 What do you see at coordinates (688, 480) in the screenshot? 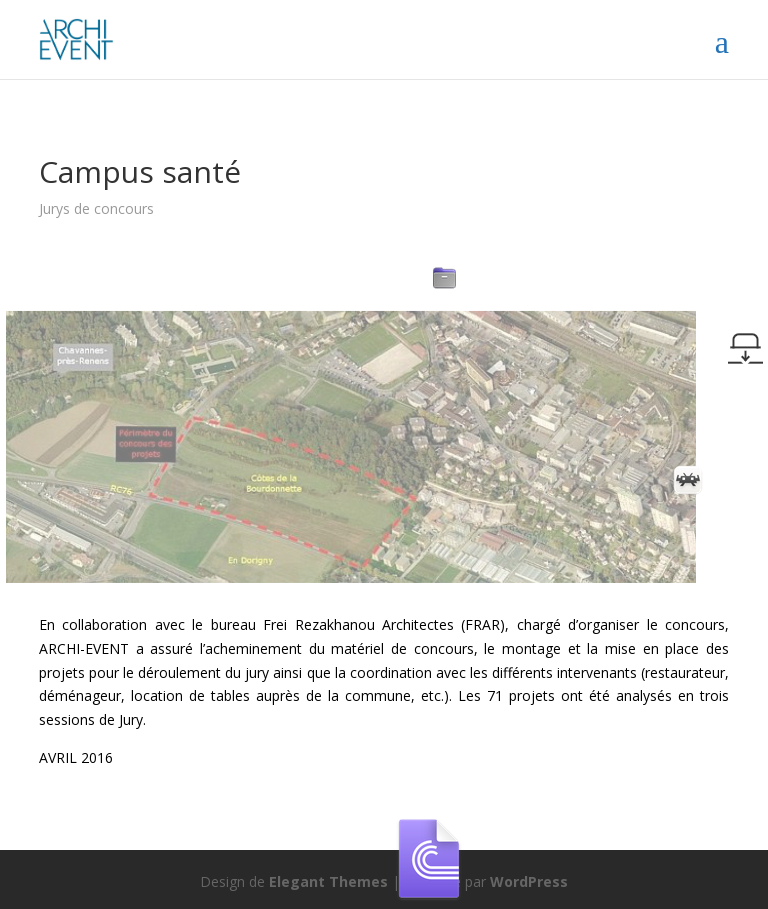
I see `open retroarch emulator app` at bounding box center [688, 480].